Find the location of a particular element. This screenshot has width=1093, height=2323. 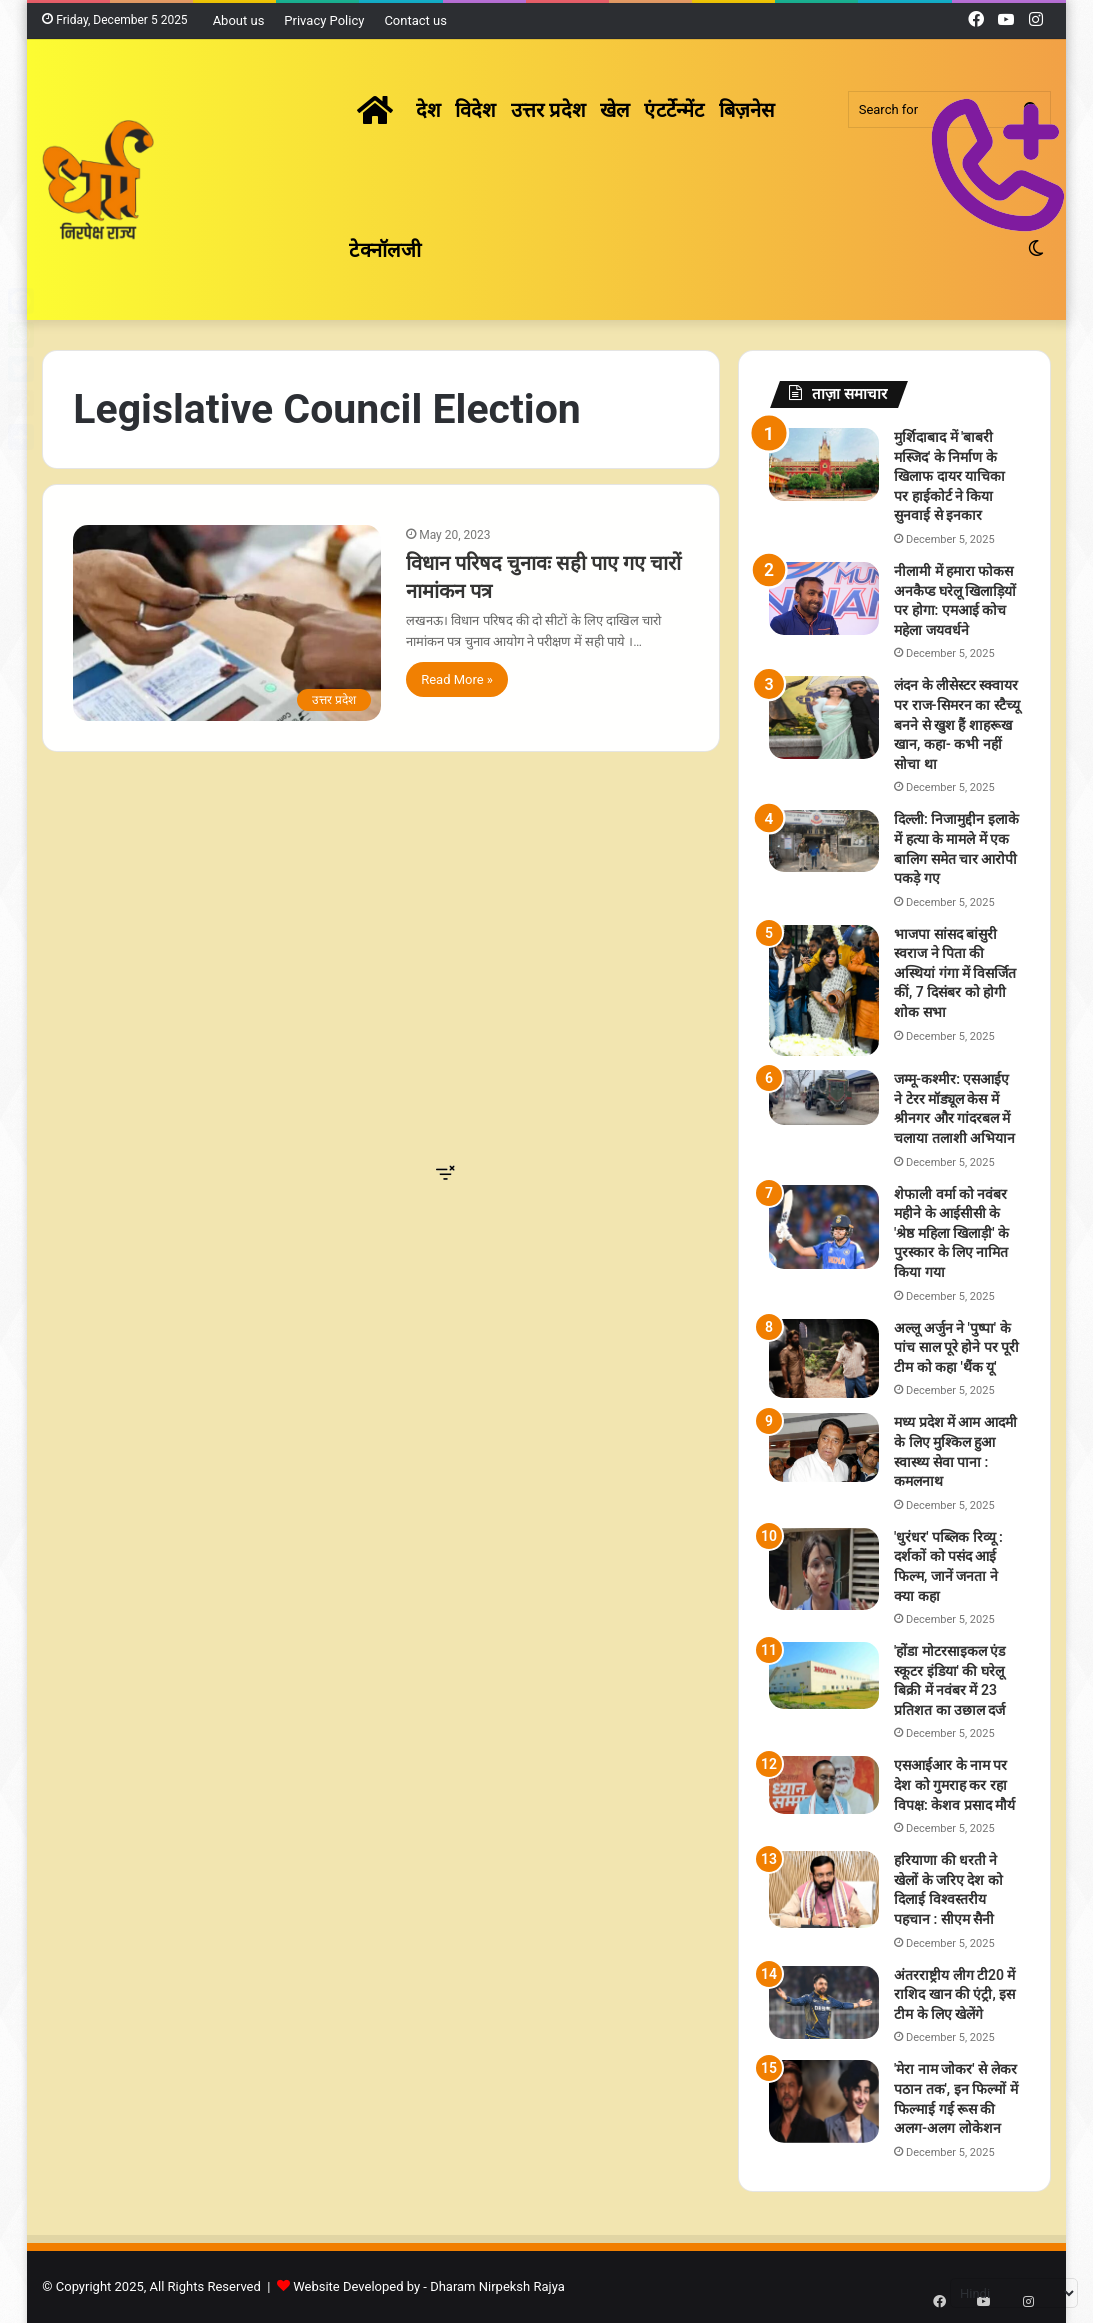

add a new contact is located at coordinates (1000, 162).